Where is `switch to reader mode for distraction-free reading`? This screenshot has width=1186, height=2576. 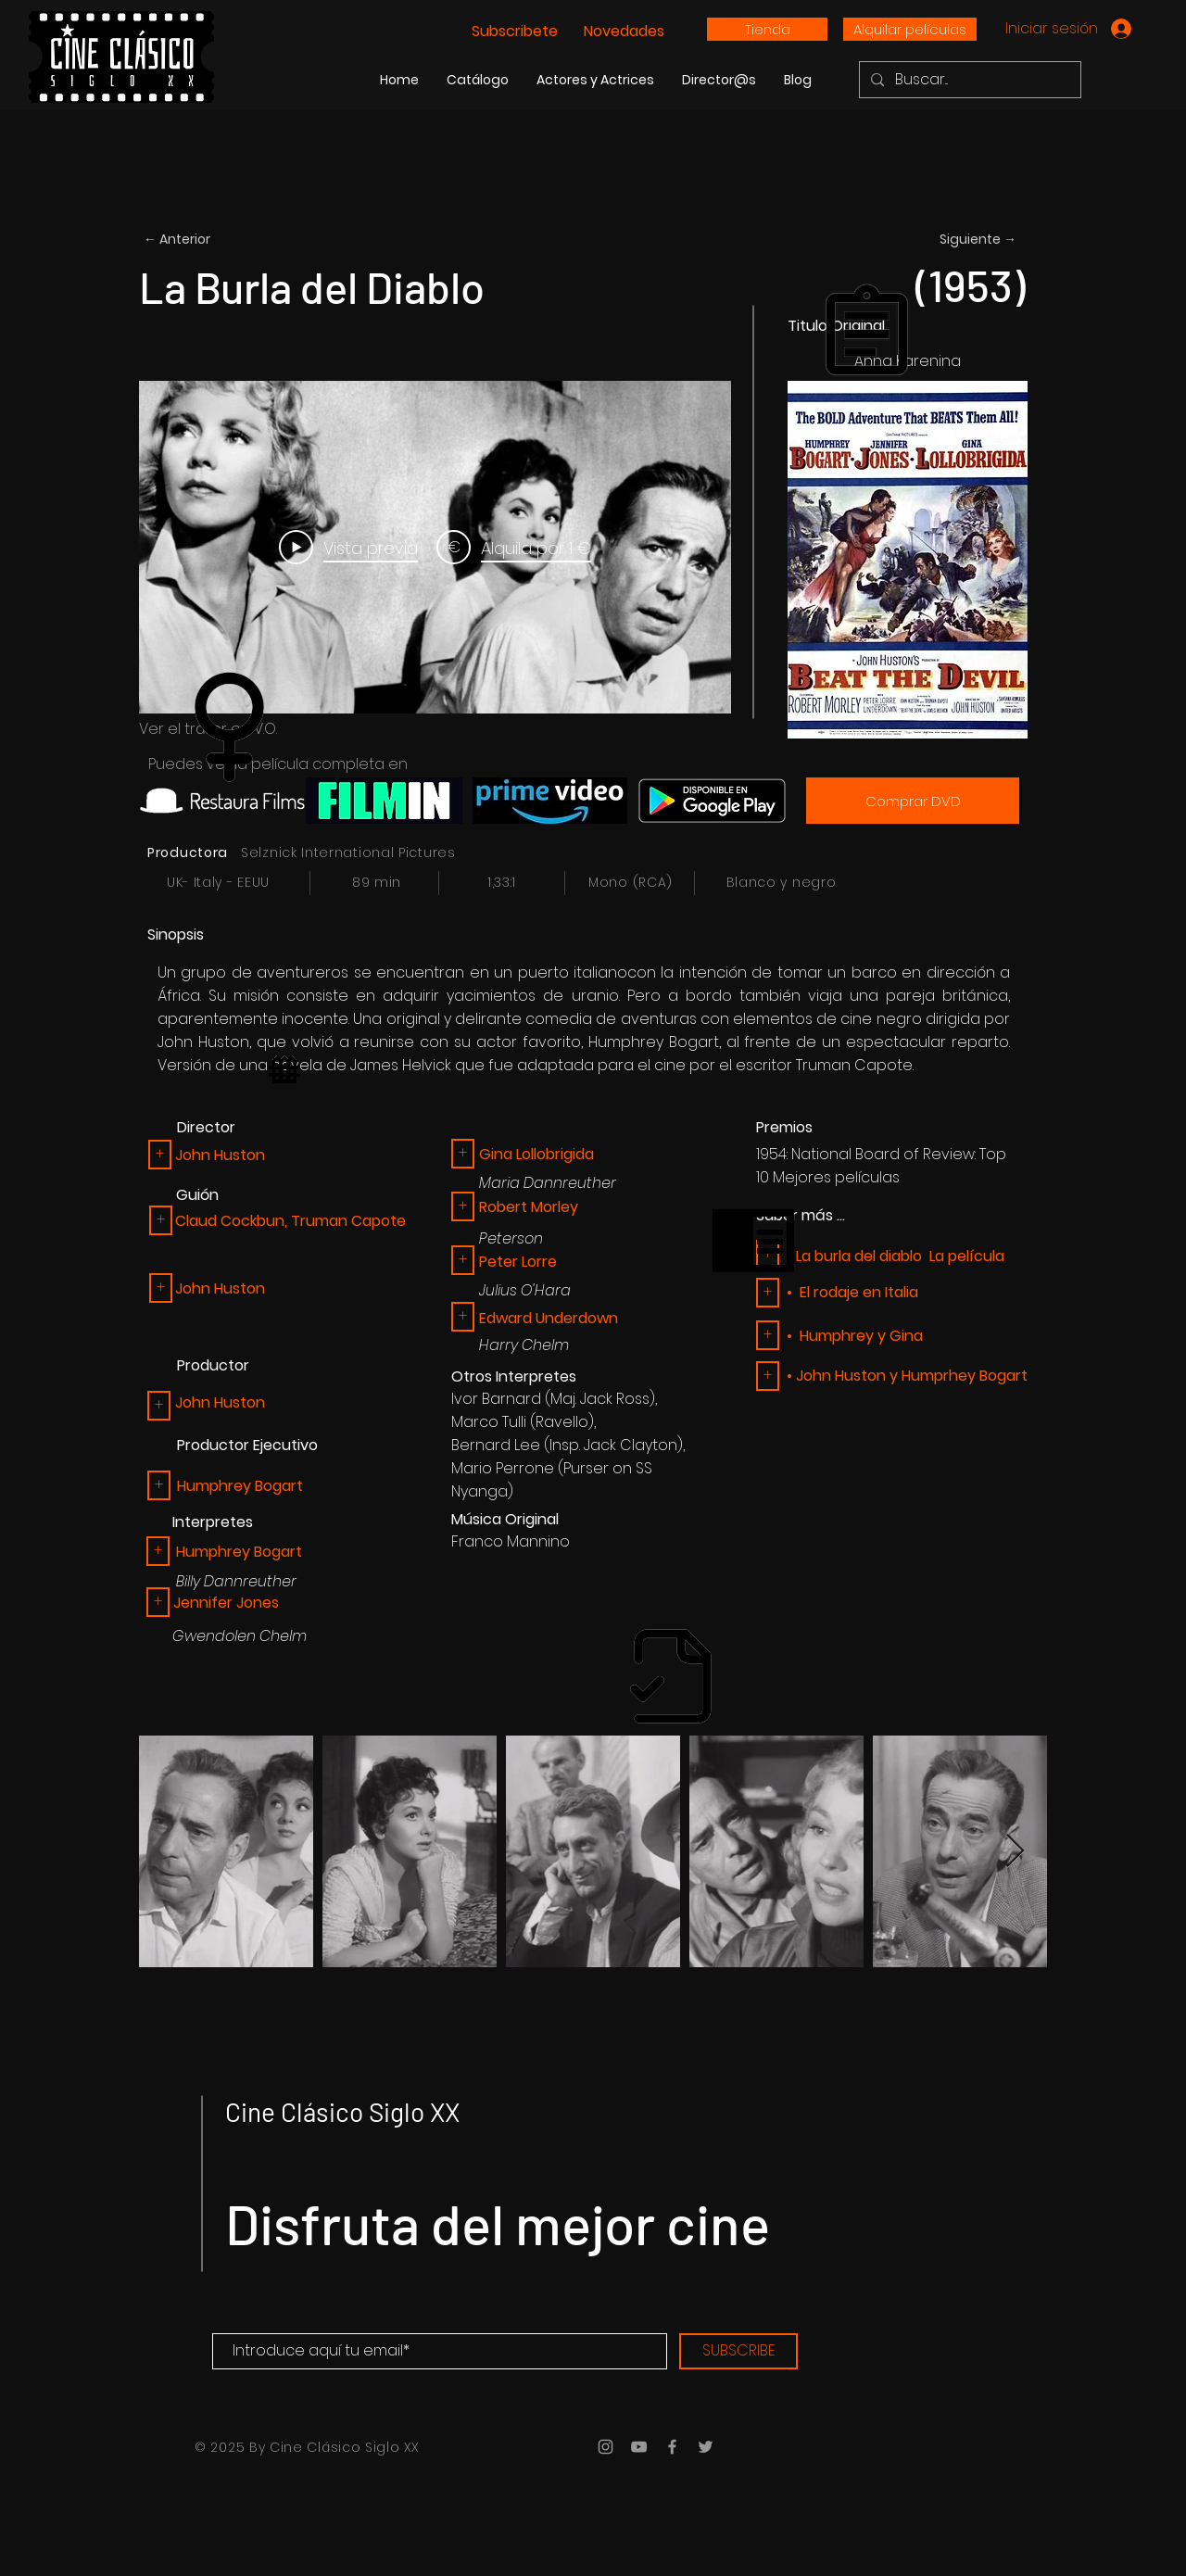 switch to reader mode for distraction-free reading is located at coordinates (753, 1239).